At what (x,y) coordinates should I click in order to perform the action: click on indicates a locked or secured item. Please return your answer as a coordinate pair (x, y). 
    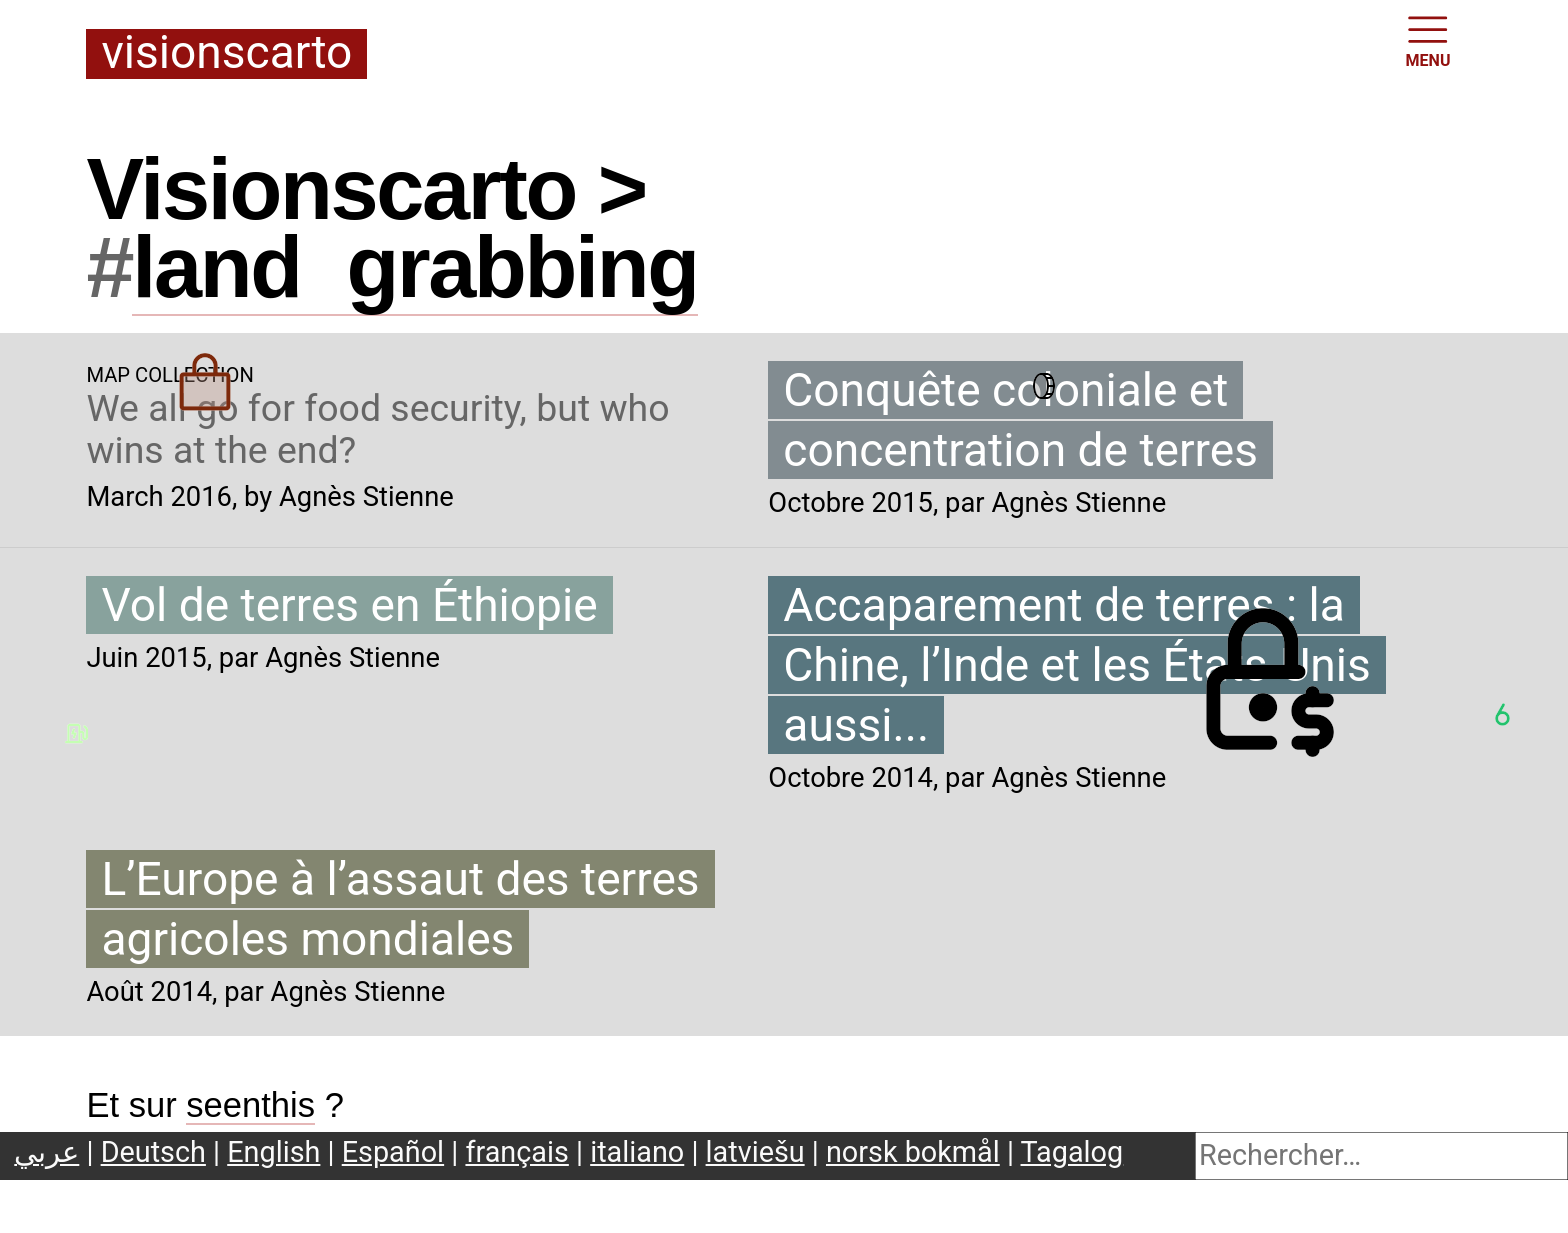
    Looking at the image, I should click on (205, 385).